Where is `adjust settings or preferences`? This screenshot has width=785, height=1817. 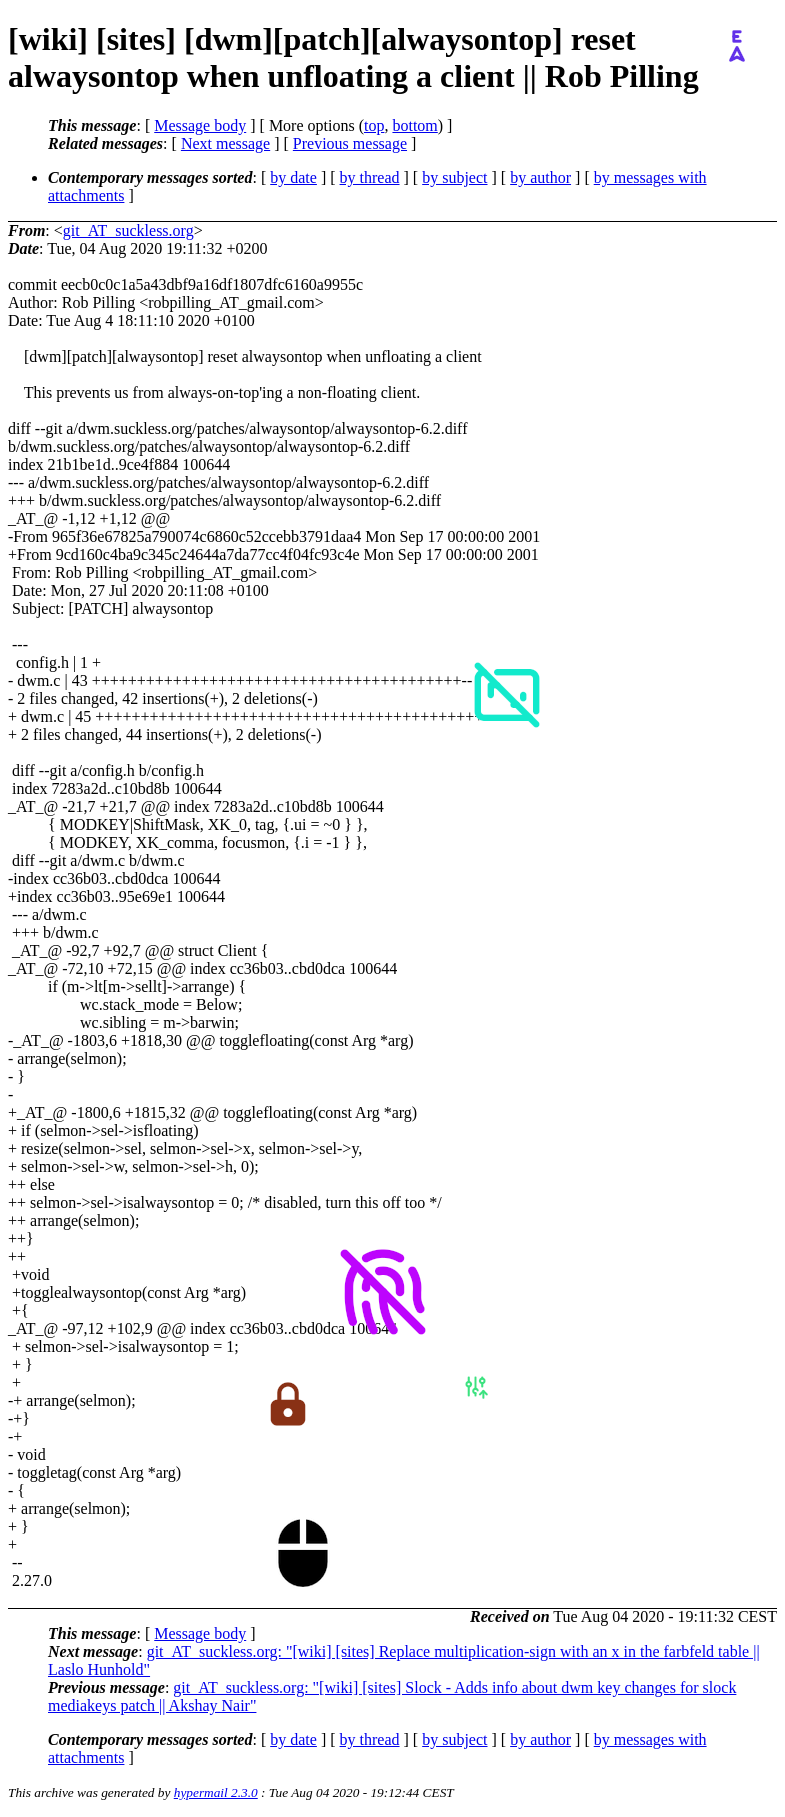 adjust settings or preferences is located at coordinates (475, 1386).